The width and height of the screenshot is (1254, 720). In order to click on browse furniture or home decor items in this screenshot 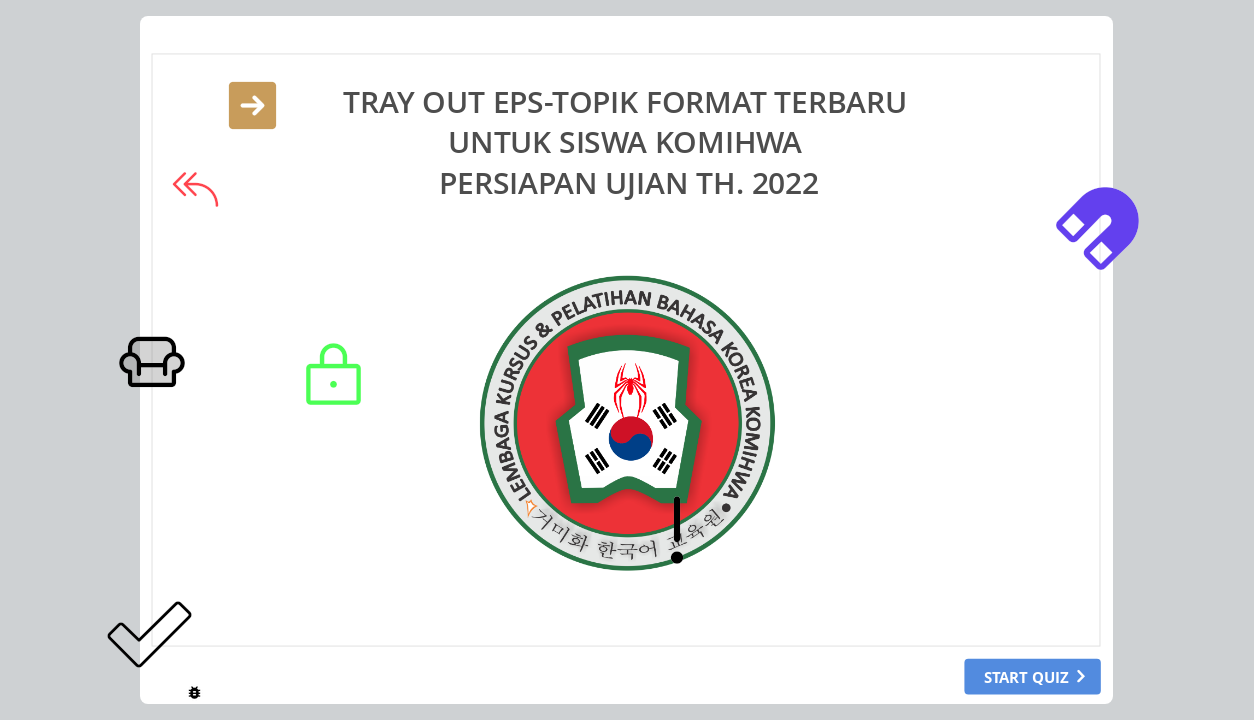, I will do `click(152, 363)`.